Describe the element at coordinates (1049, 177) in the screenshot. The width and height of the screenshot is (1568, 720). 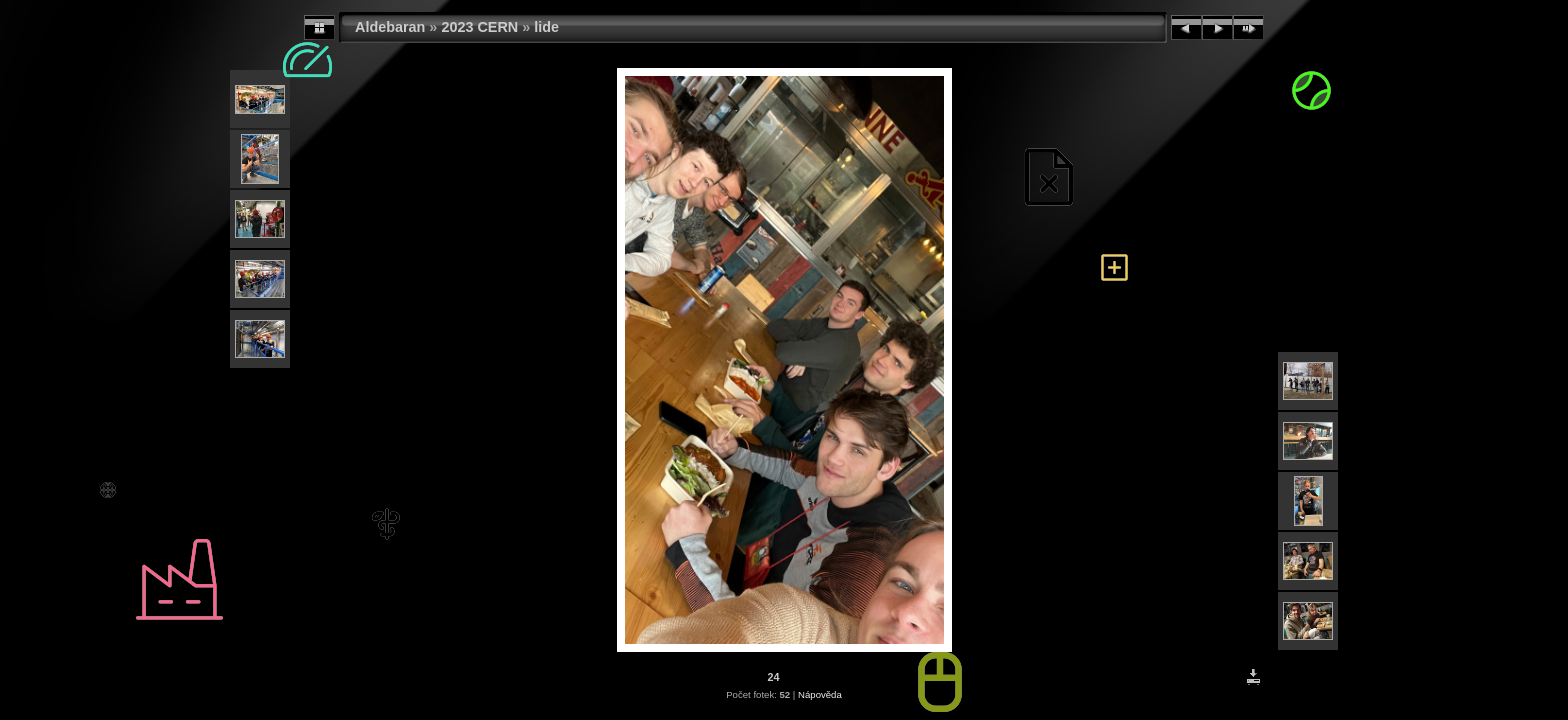
I see `delete or remove a file` at that location.